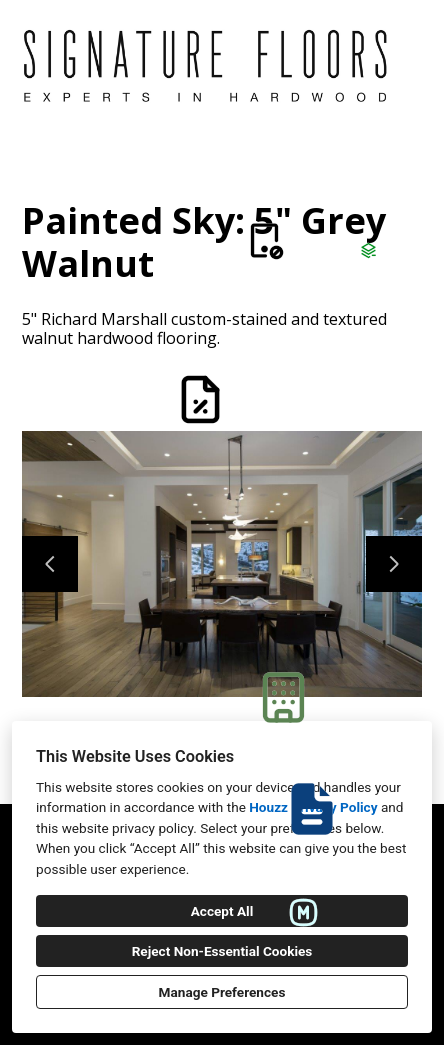 The image size is (444, 1045). Describe the element at coordinates (283, 697) in the screenshot. I see `view office or business location` at that location.